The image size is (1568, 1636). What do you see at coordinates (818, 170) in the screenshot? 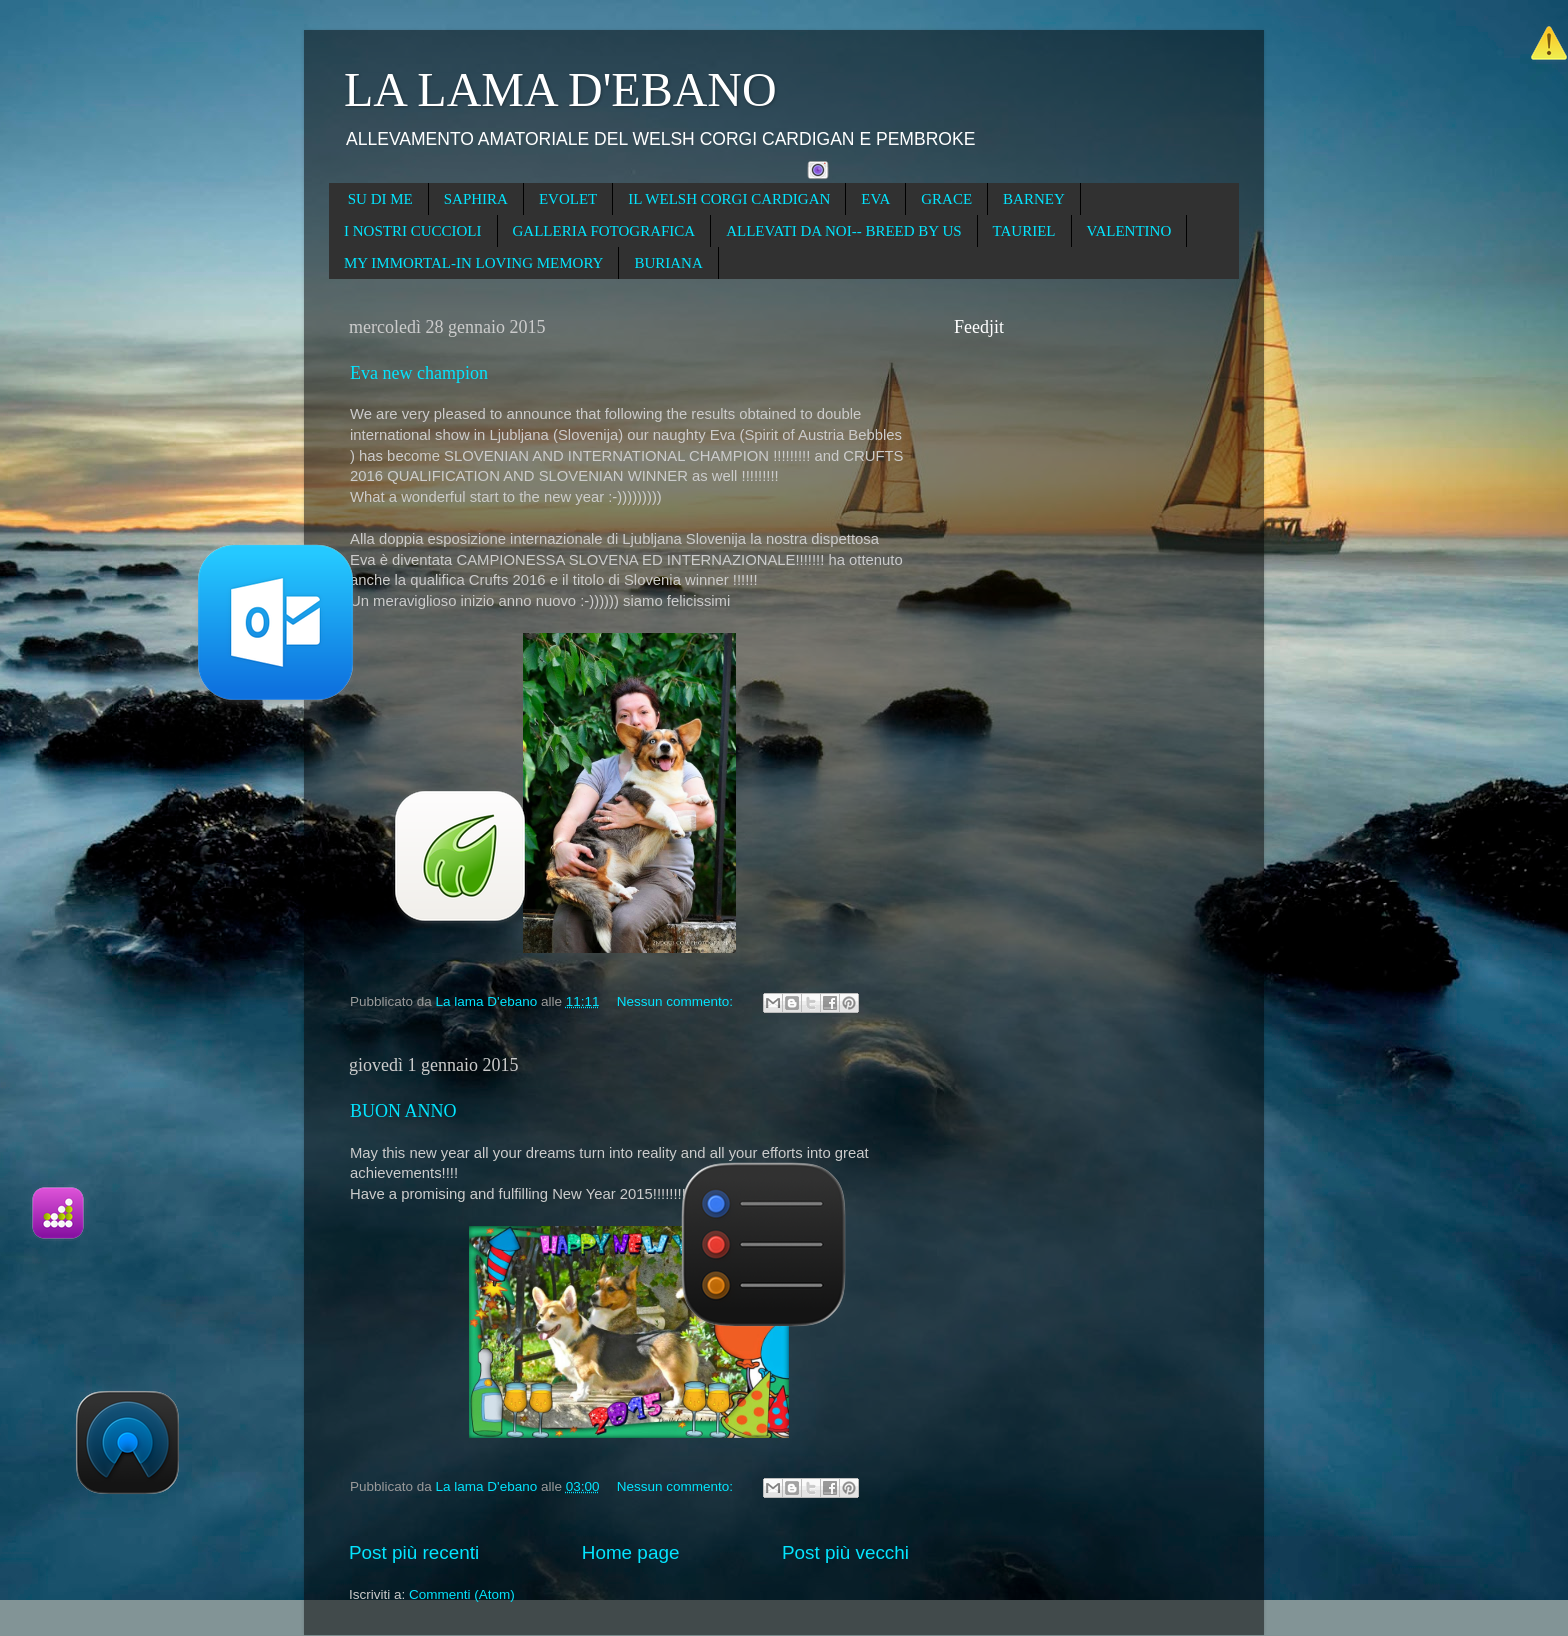
I see `open cheese webcam application` at bounding box center [818, 170].